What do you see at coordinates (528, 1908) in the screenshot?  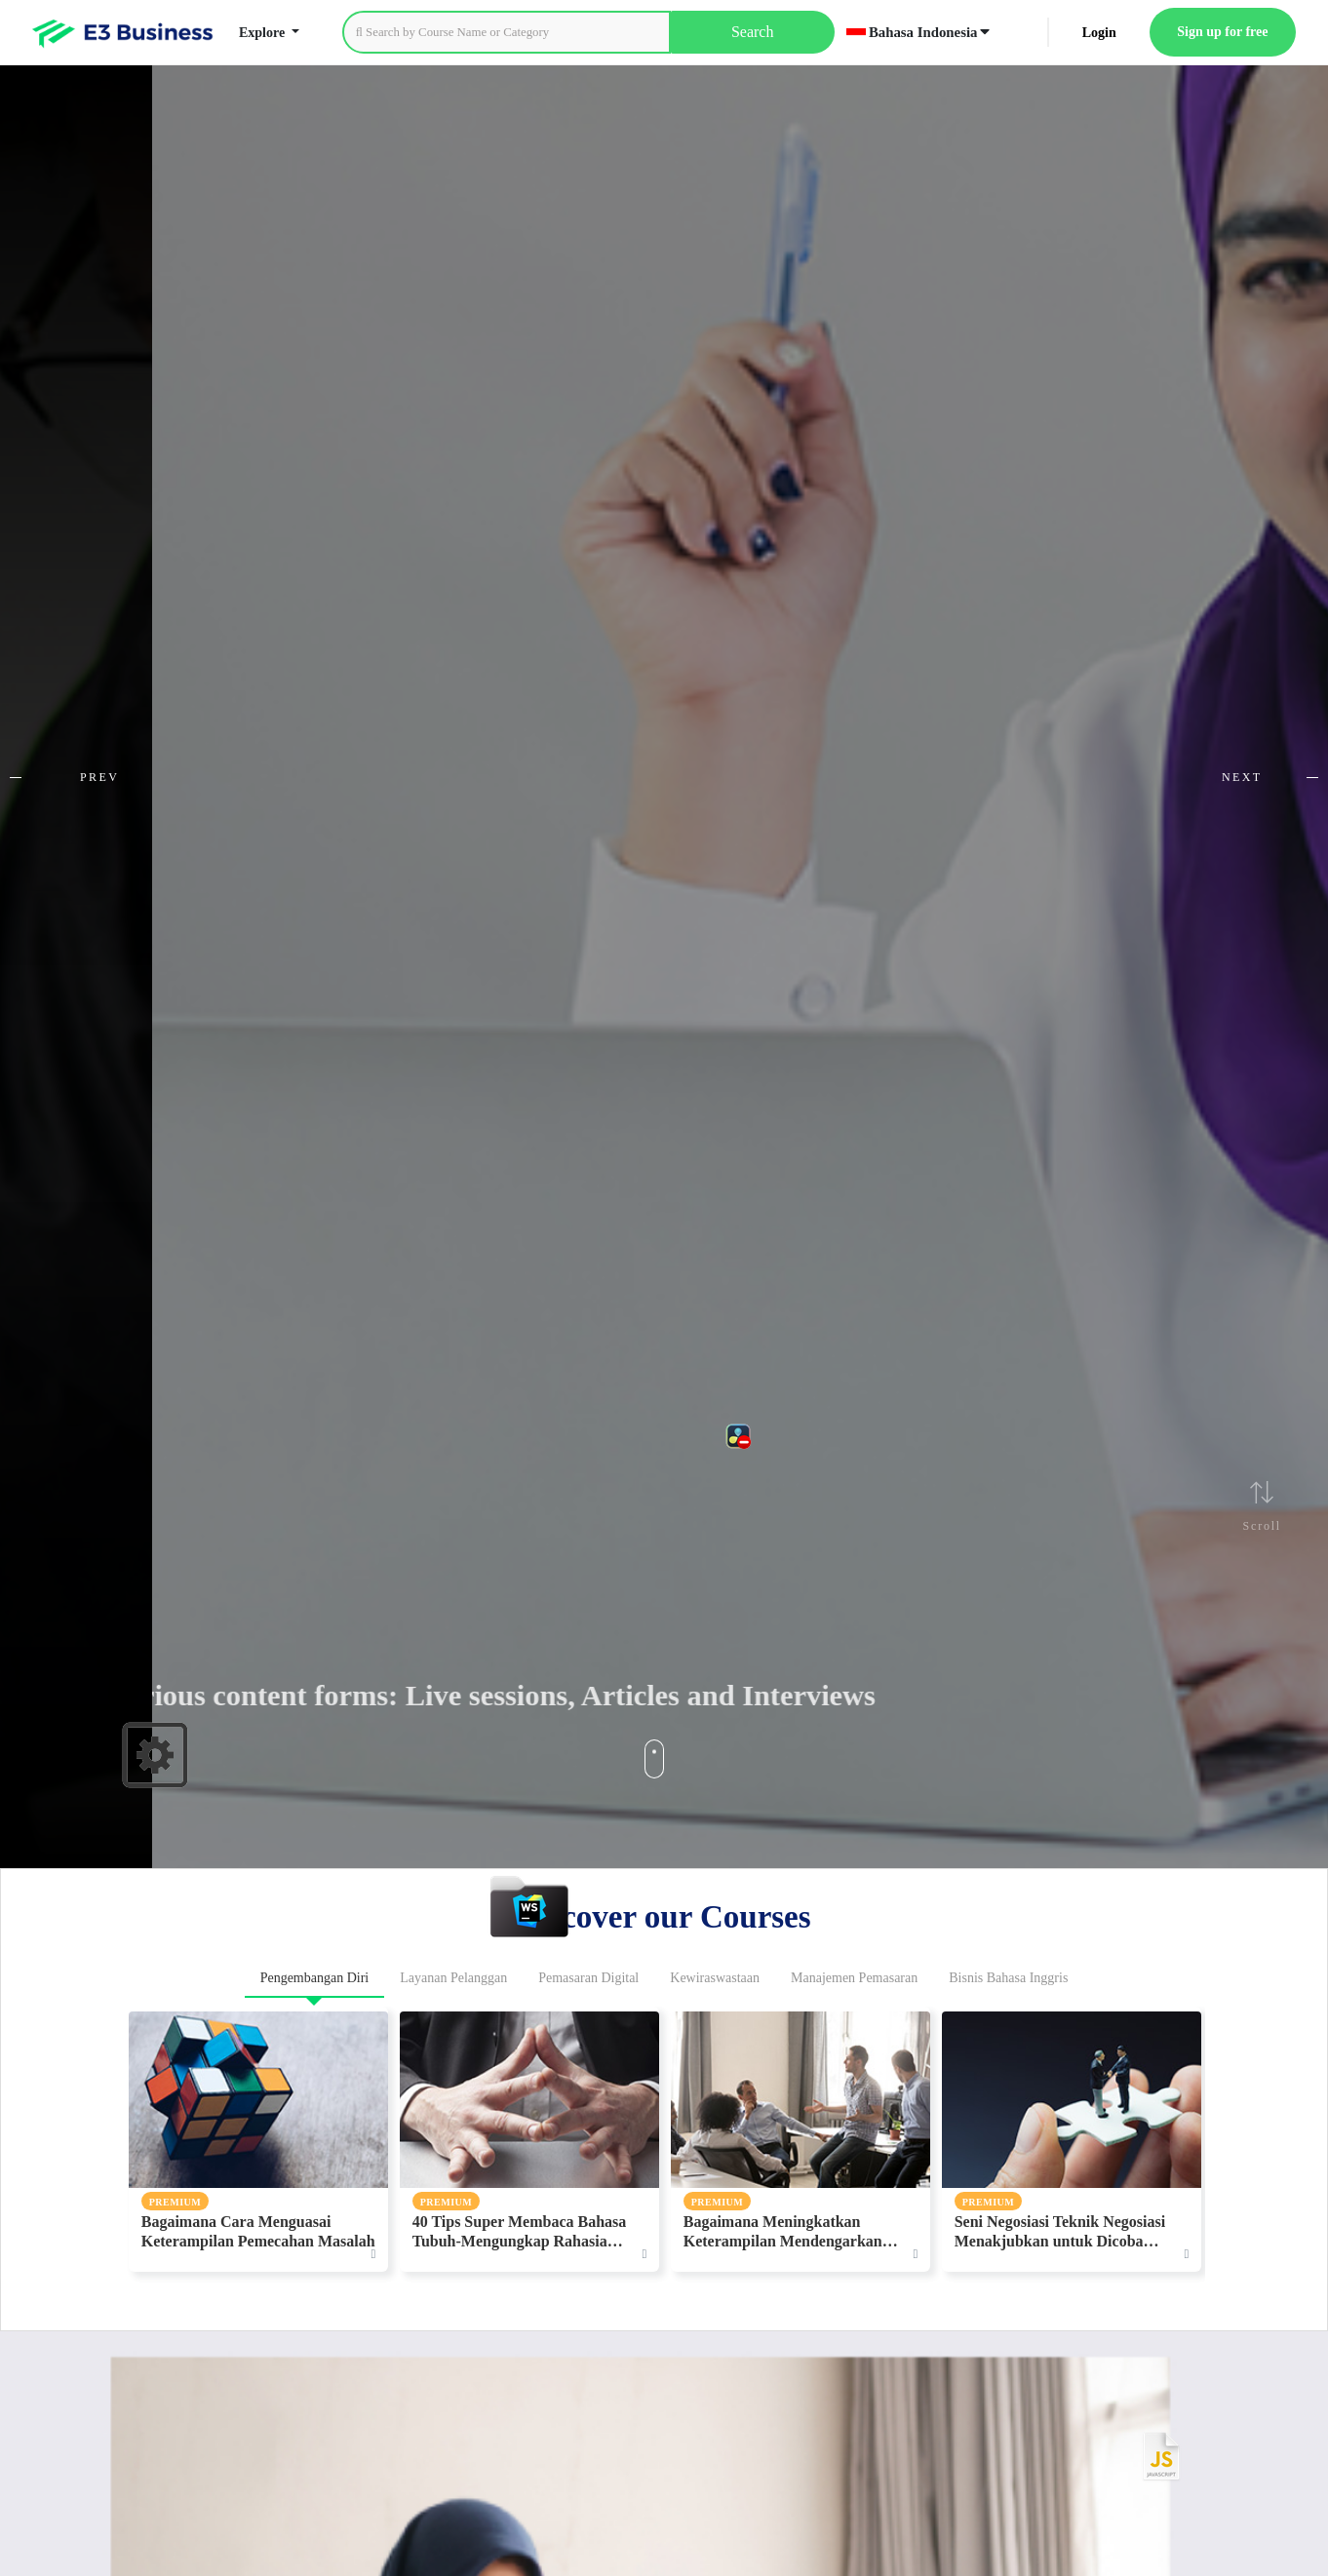 I see `open webstorm project folder` at bounding box center [528, 1908].